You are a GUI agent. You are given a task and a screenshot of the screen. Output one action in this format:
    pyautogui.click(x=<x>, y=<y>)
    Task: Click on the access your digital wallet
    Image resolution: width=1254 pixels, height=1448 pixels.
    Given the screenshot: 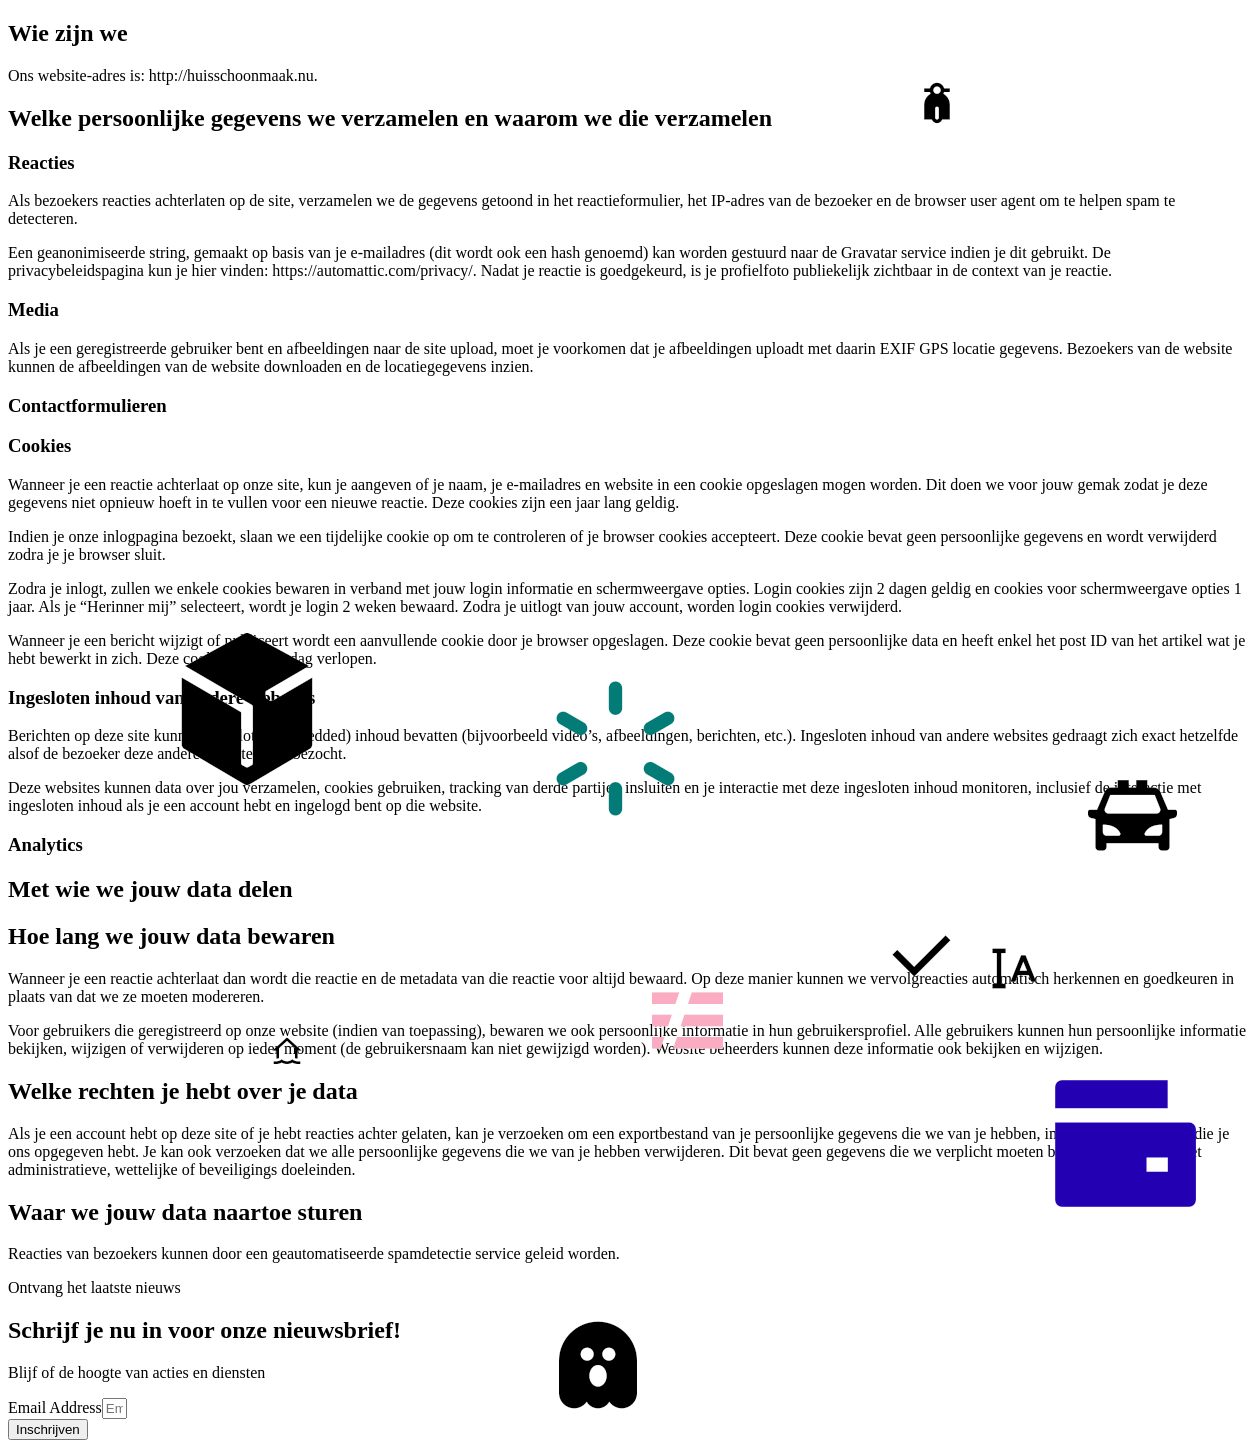 What is the action you would take?
    pyautogui.click(x=1125, y=1143)
    